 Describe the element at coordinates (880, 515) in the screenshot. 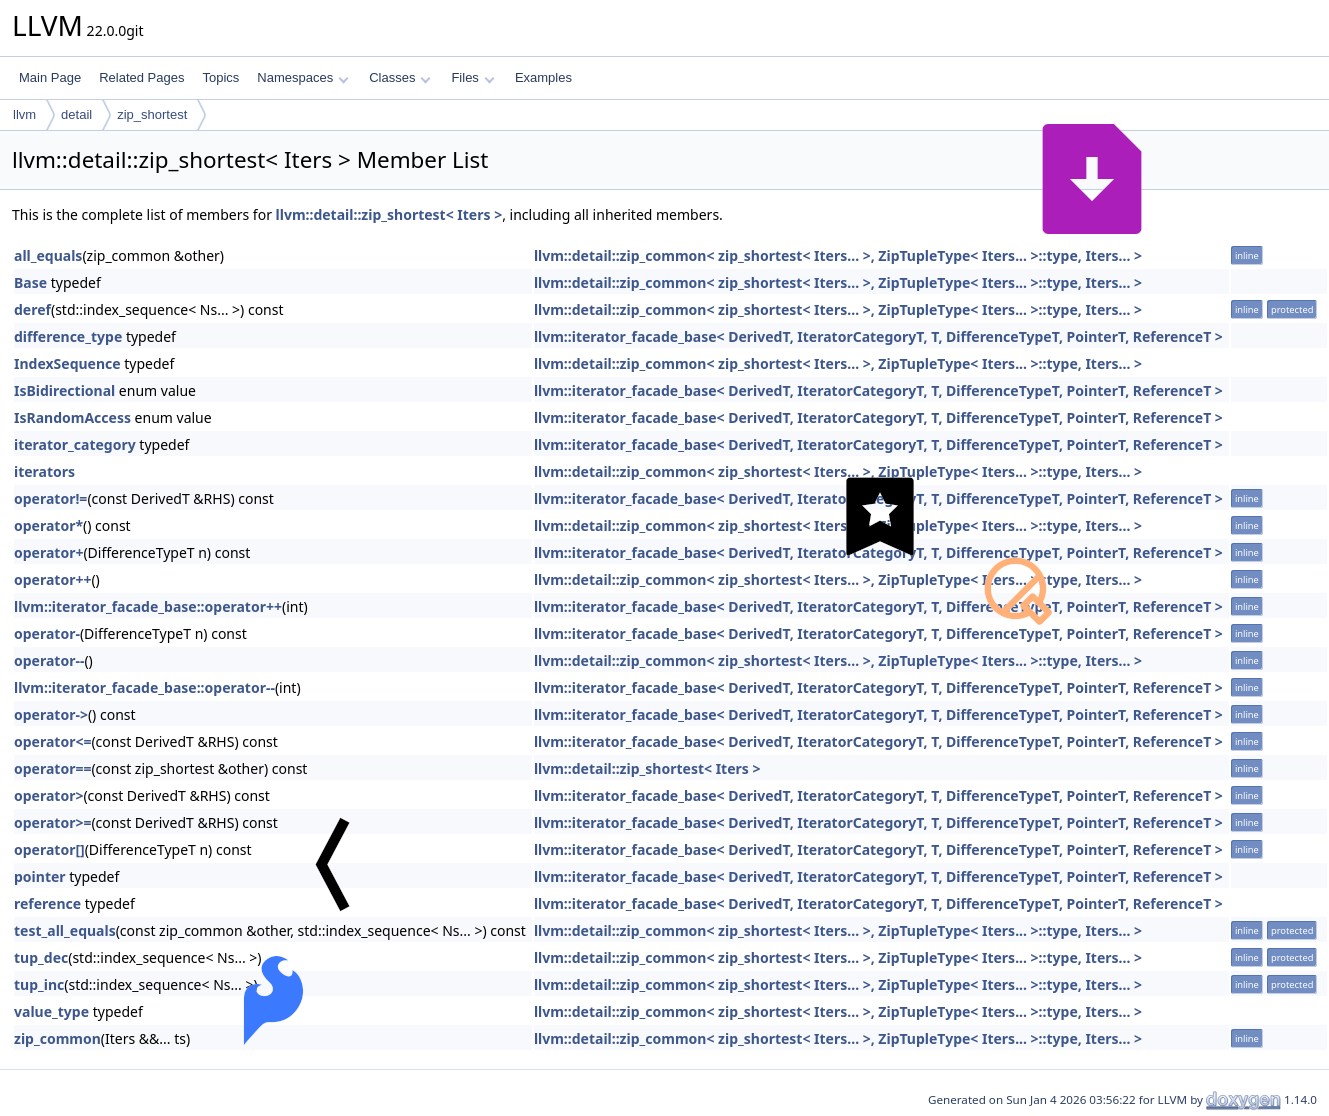

I see `save item to favorites` at that location.